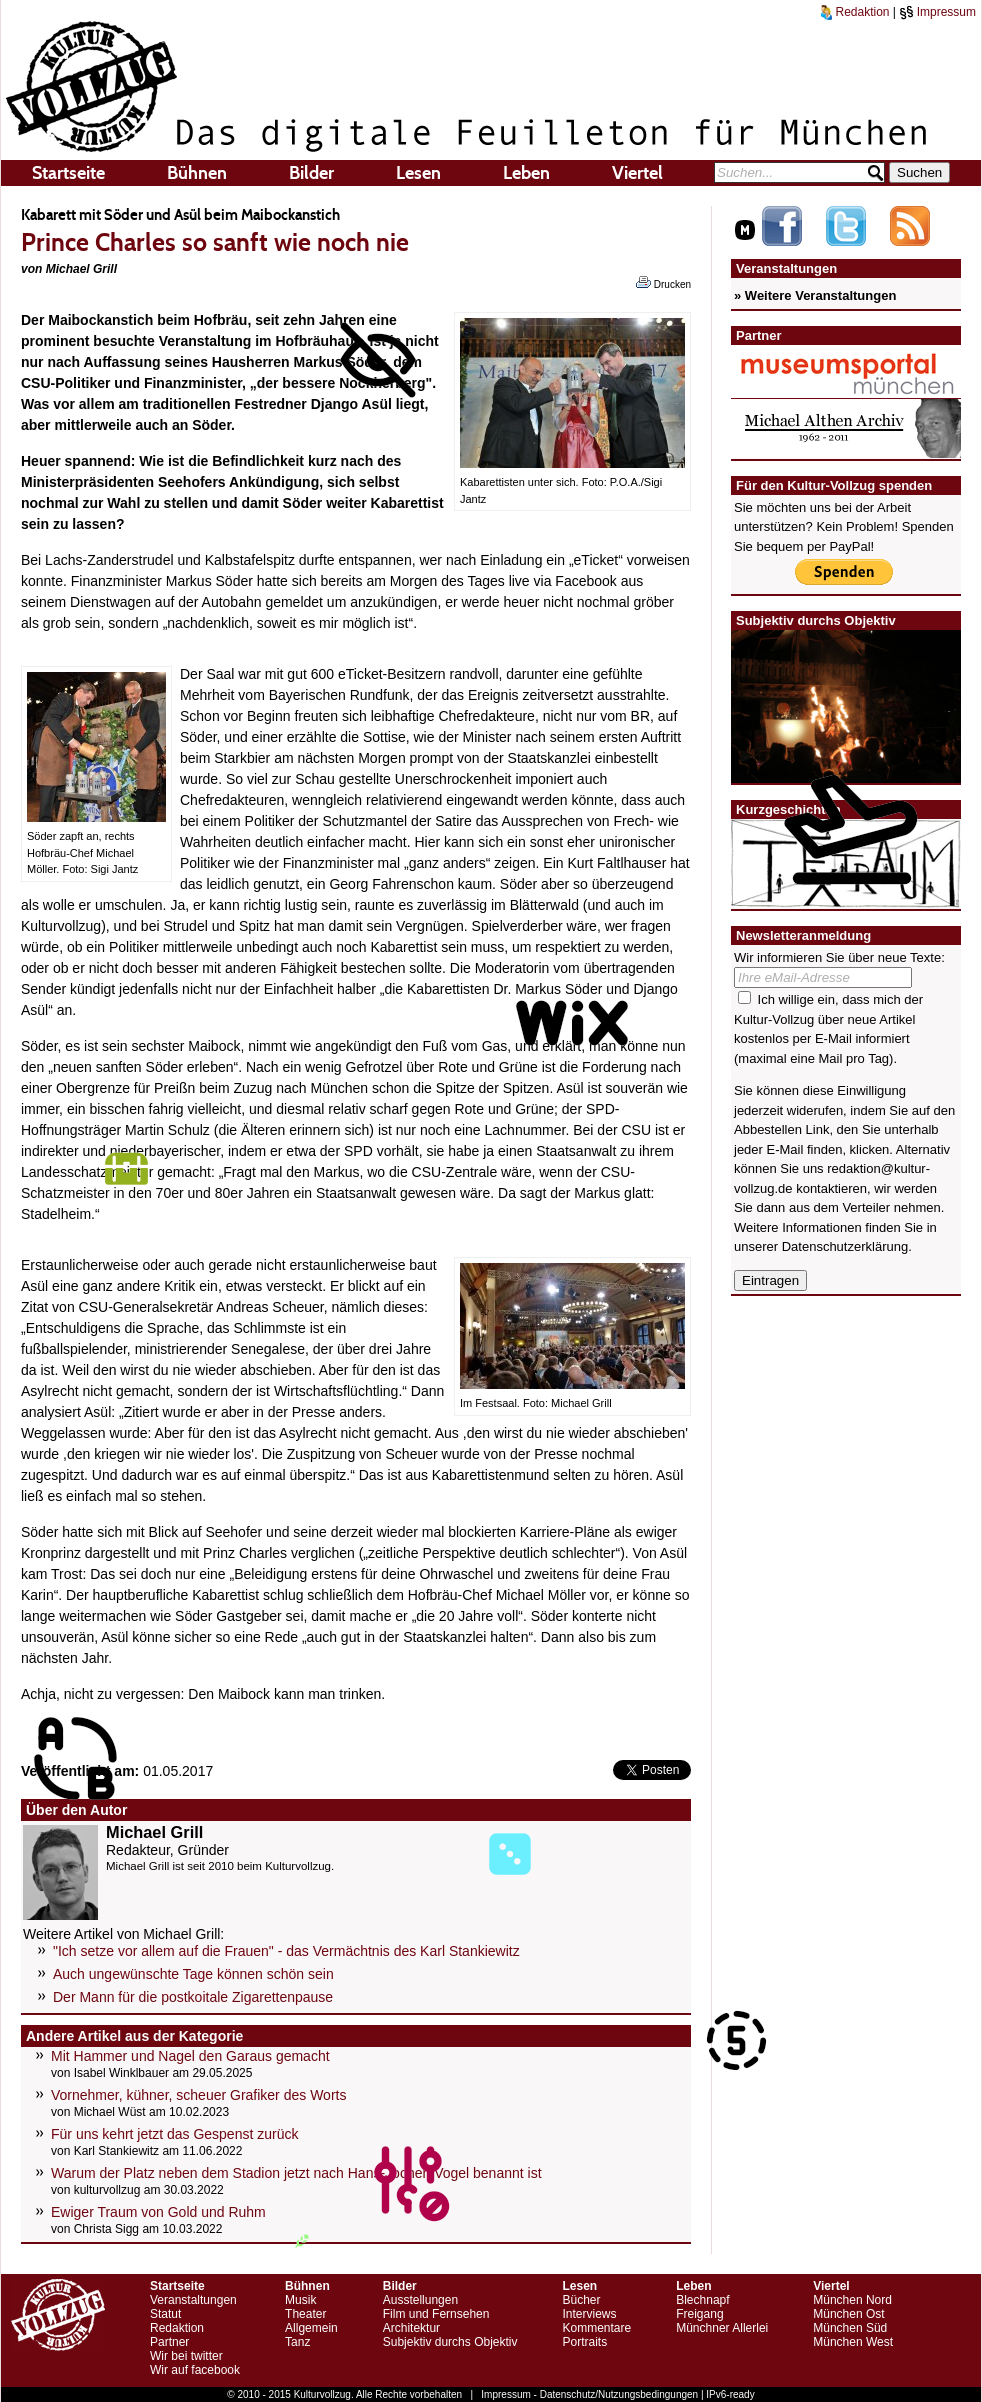  What do you see at coordinates (302, 2241) in the screenshot?
I see `compose a new post or message` at bounding box center [302, 2241].